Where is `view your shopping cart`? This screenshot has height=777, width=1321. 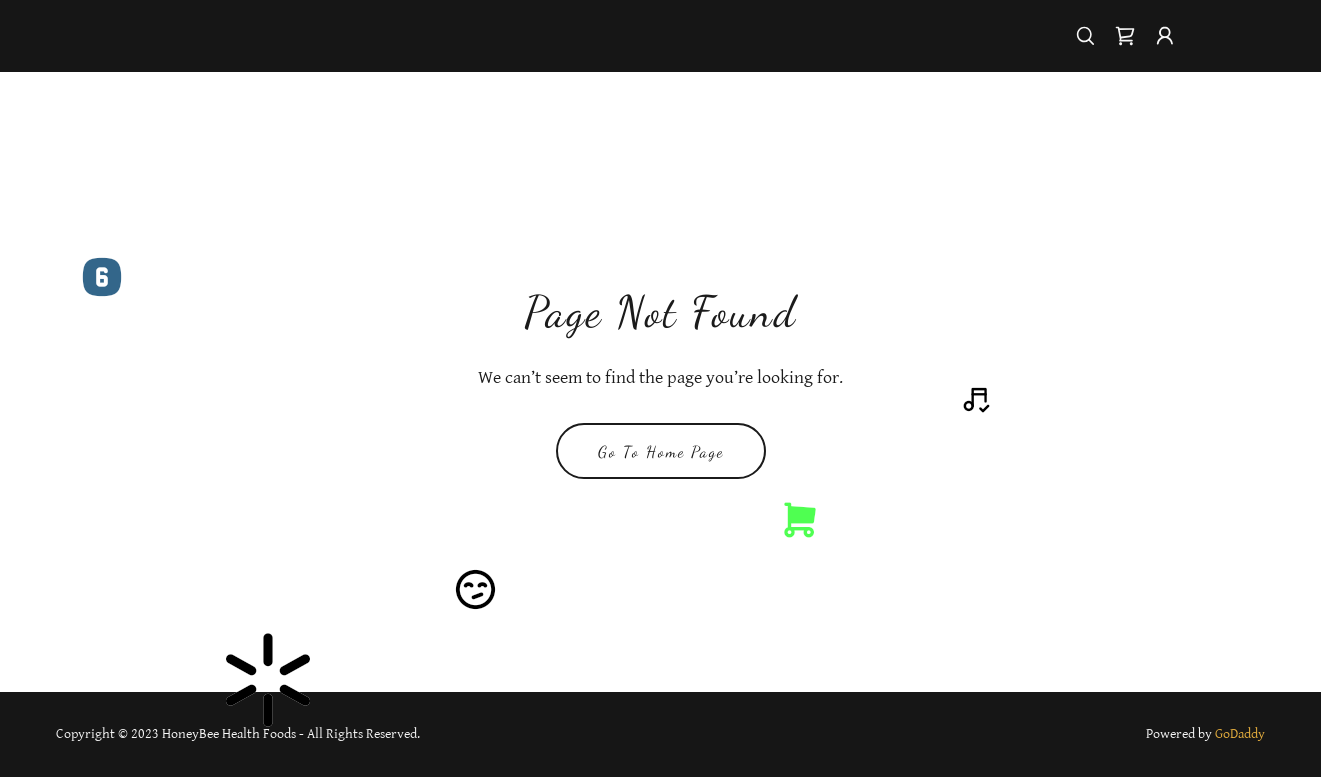
view your shopping cart is located at coordinates (800, 520).